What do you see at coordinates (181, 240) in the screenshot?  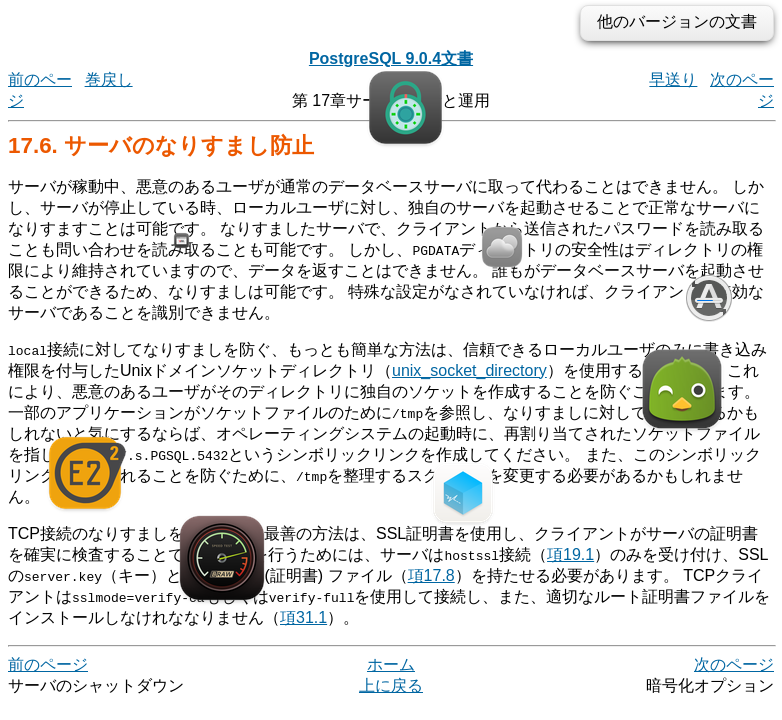 I see `open virtual machine preferences` at bounding box center [181, 240].